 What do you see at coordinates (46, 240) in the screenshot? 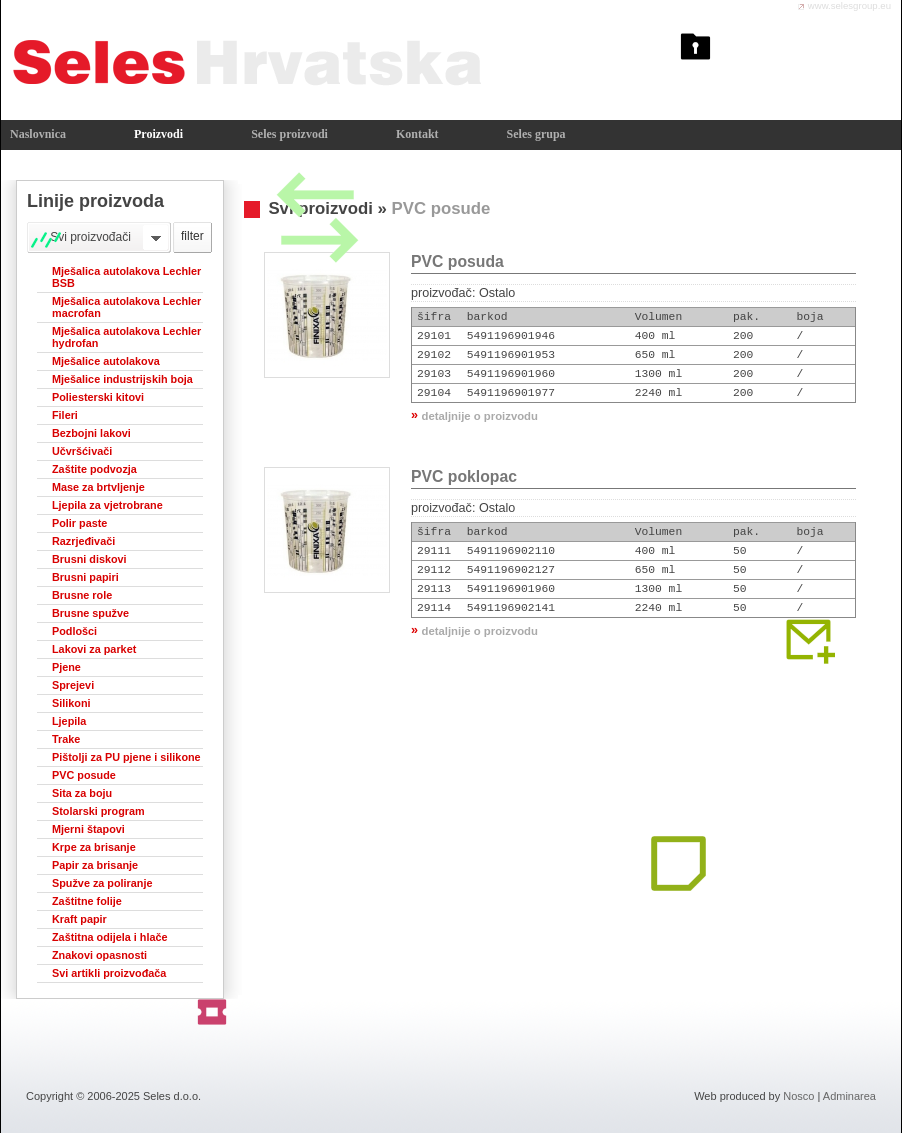
I see `drizzle ORM logo` at bounding box center [46, 240].